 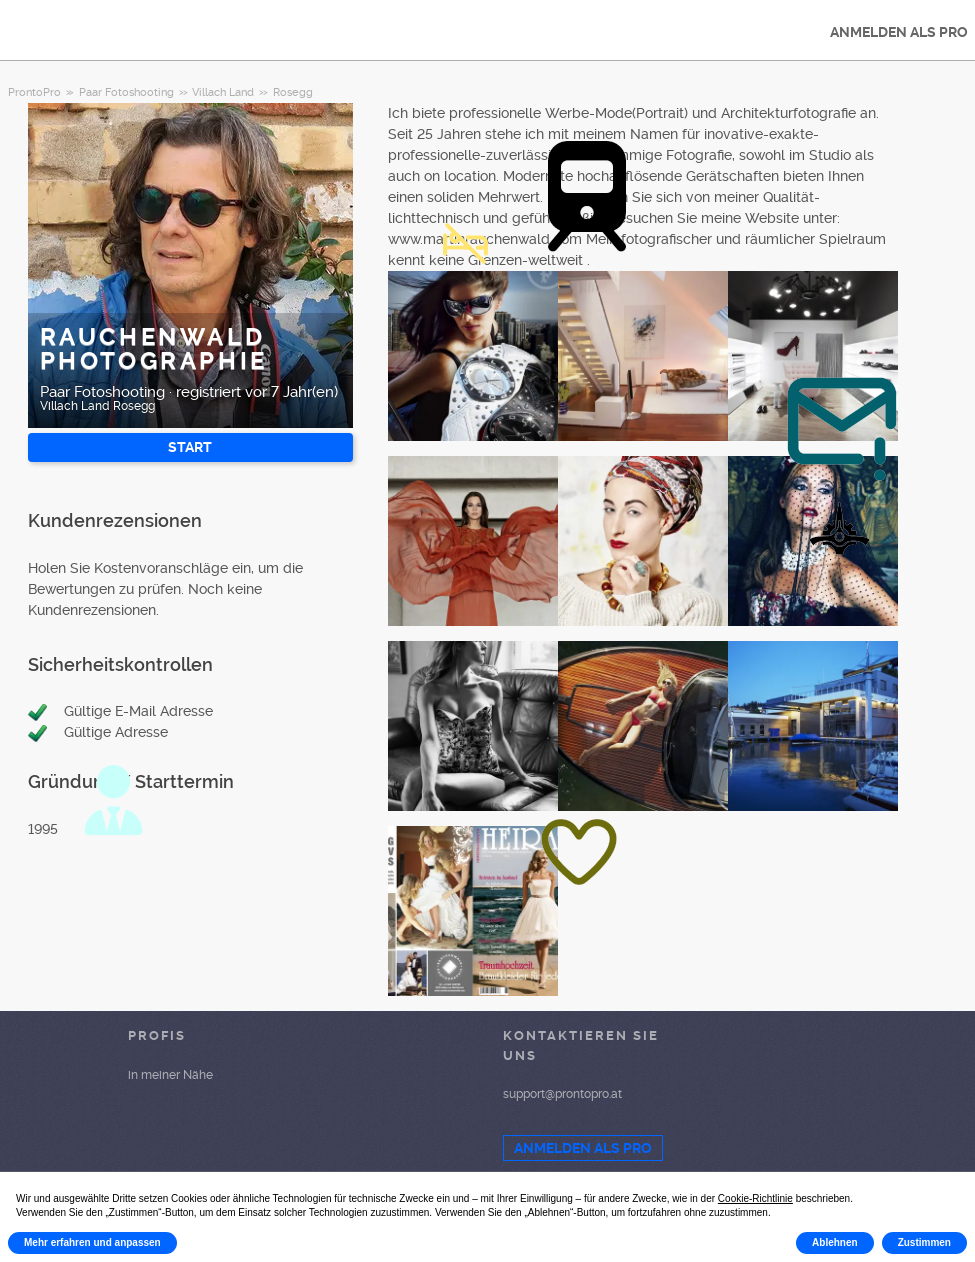 I want to click on no sleeping accommodations available, so click(x=465, y=243).